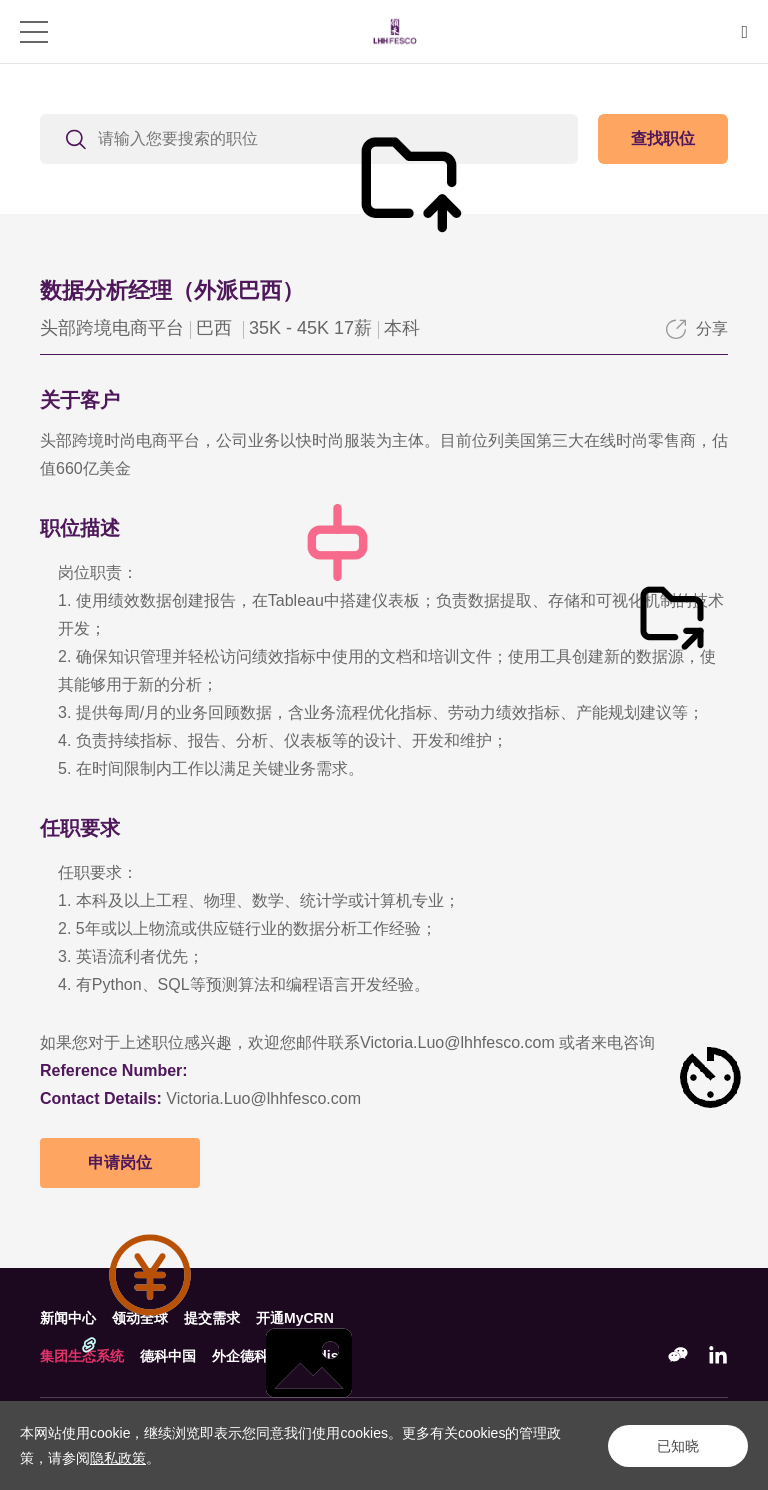 This screenshot has width=768, height=1490. I want to click on view balance or payment in japanese yen, so click(150, 1275).